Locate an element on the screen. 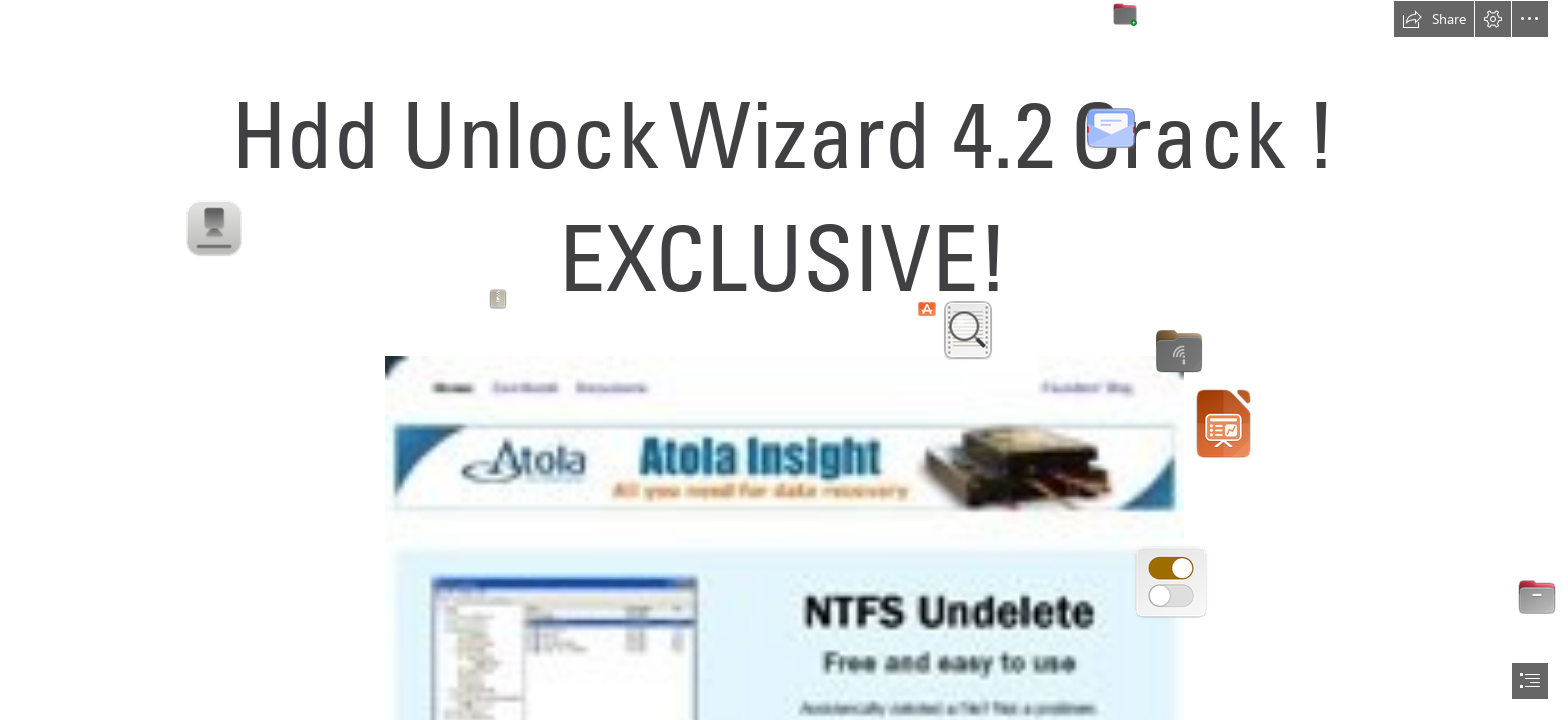  open the file manager is located at coordinates (1537, 597).